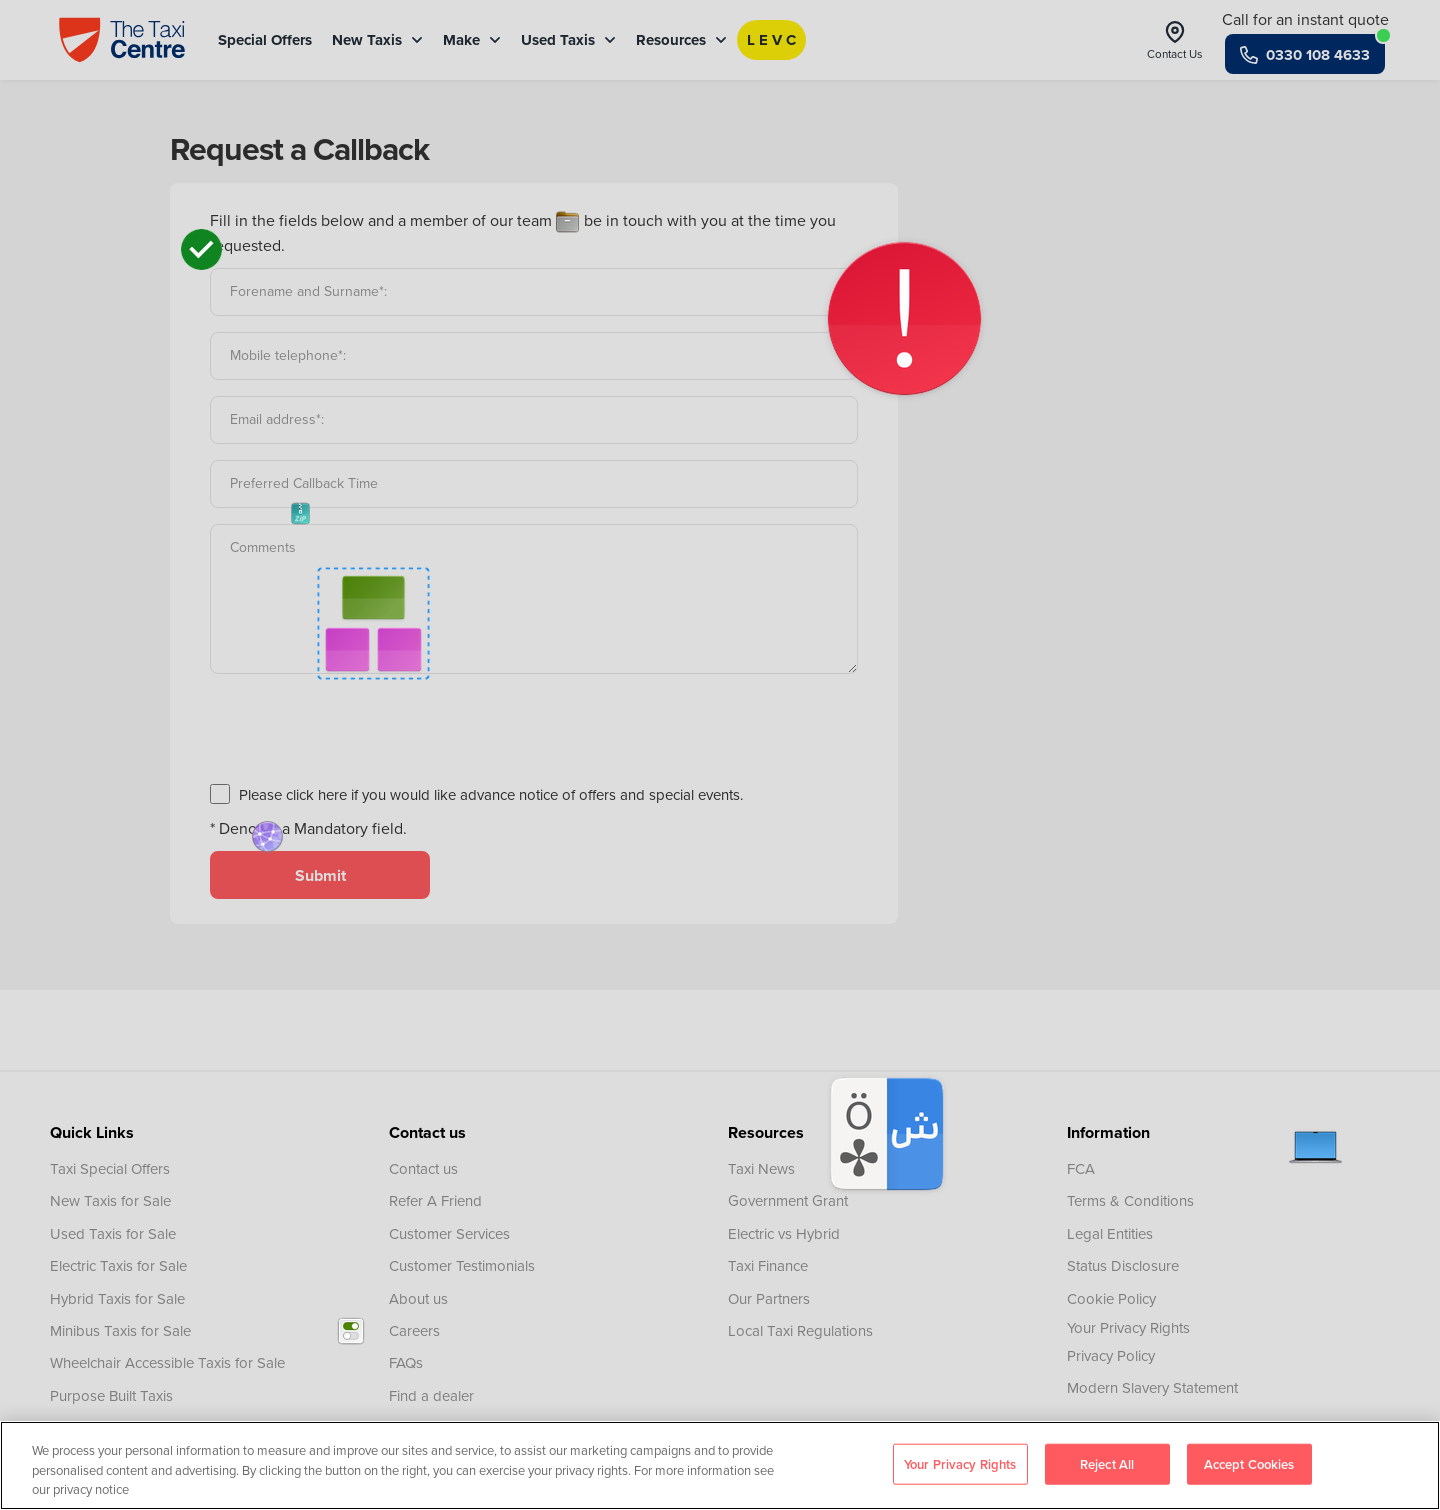  Describe the element at coordinates (887, 1134) in the screenshot. I see `open the character map application` at that location.